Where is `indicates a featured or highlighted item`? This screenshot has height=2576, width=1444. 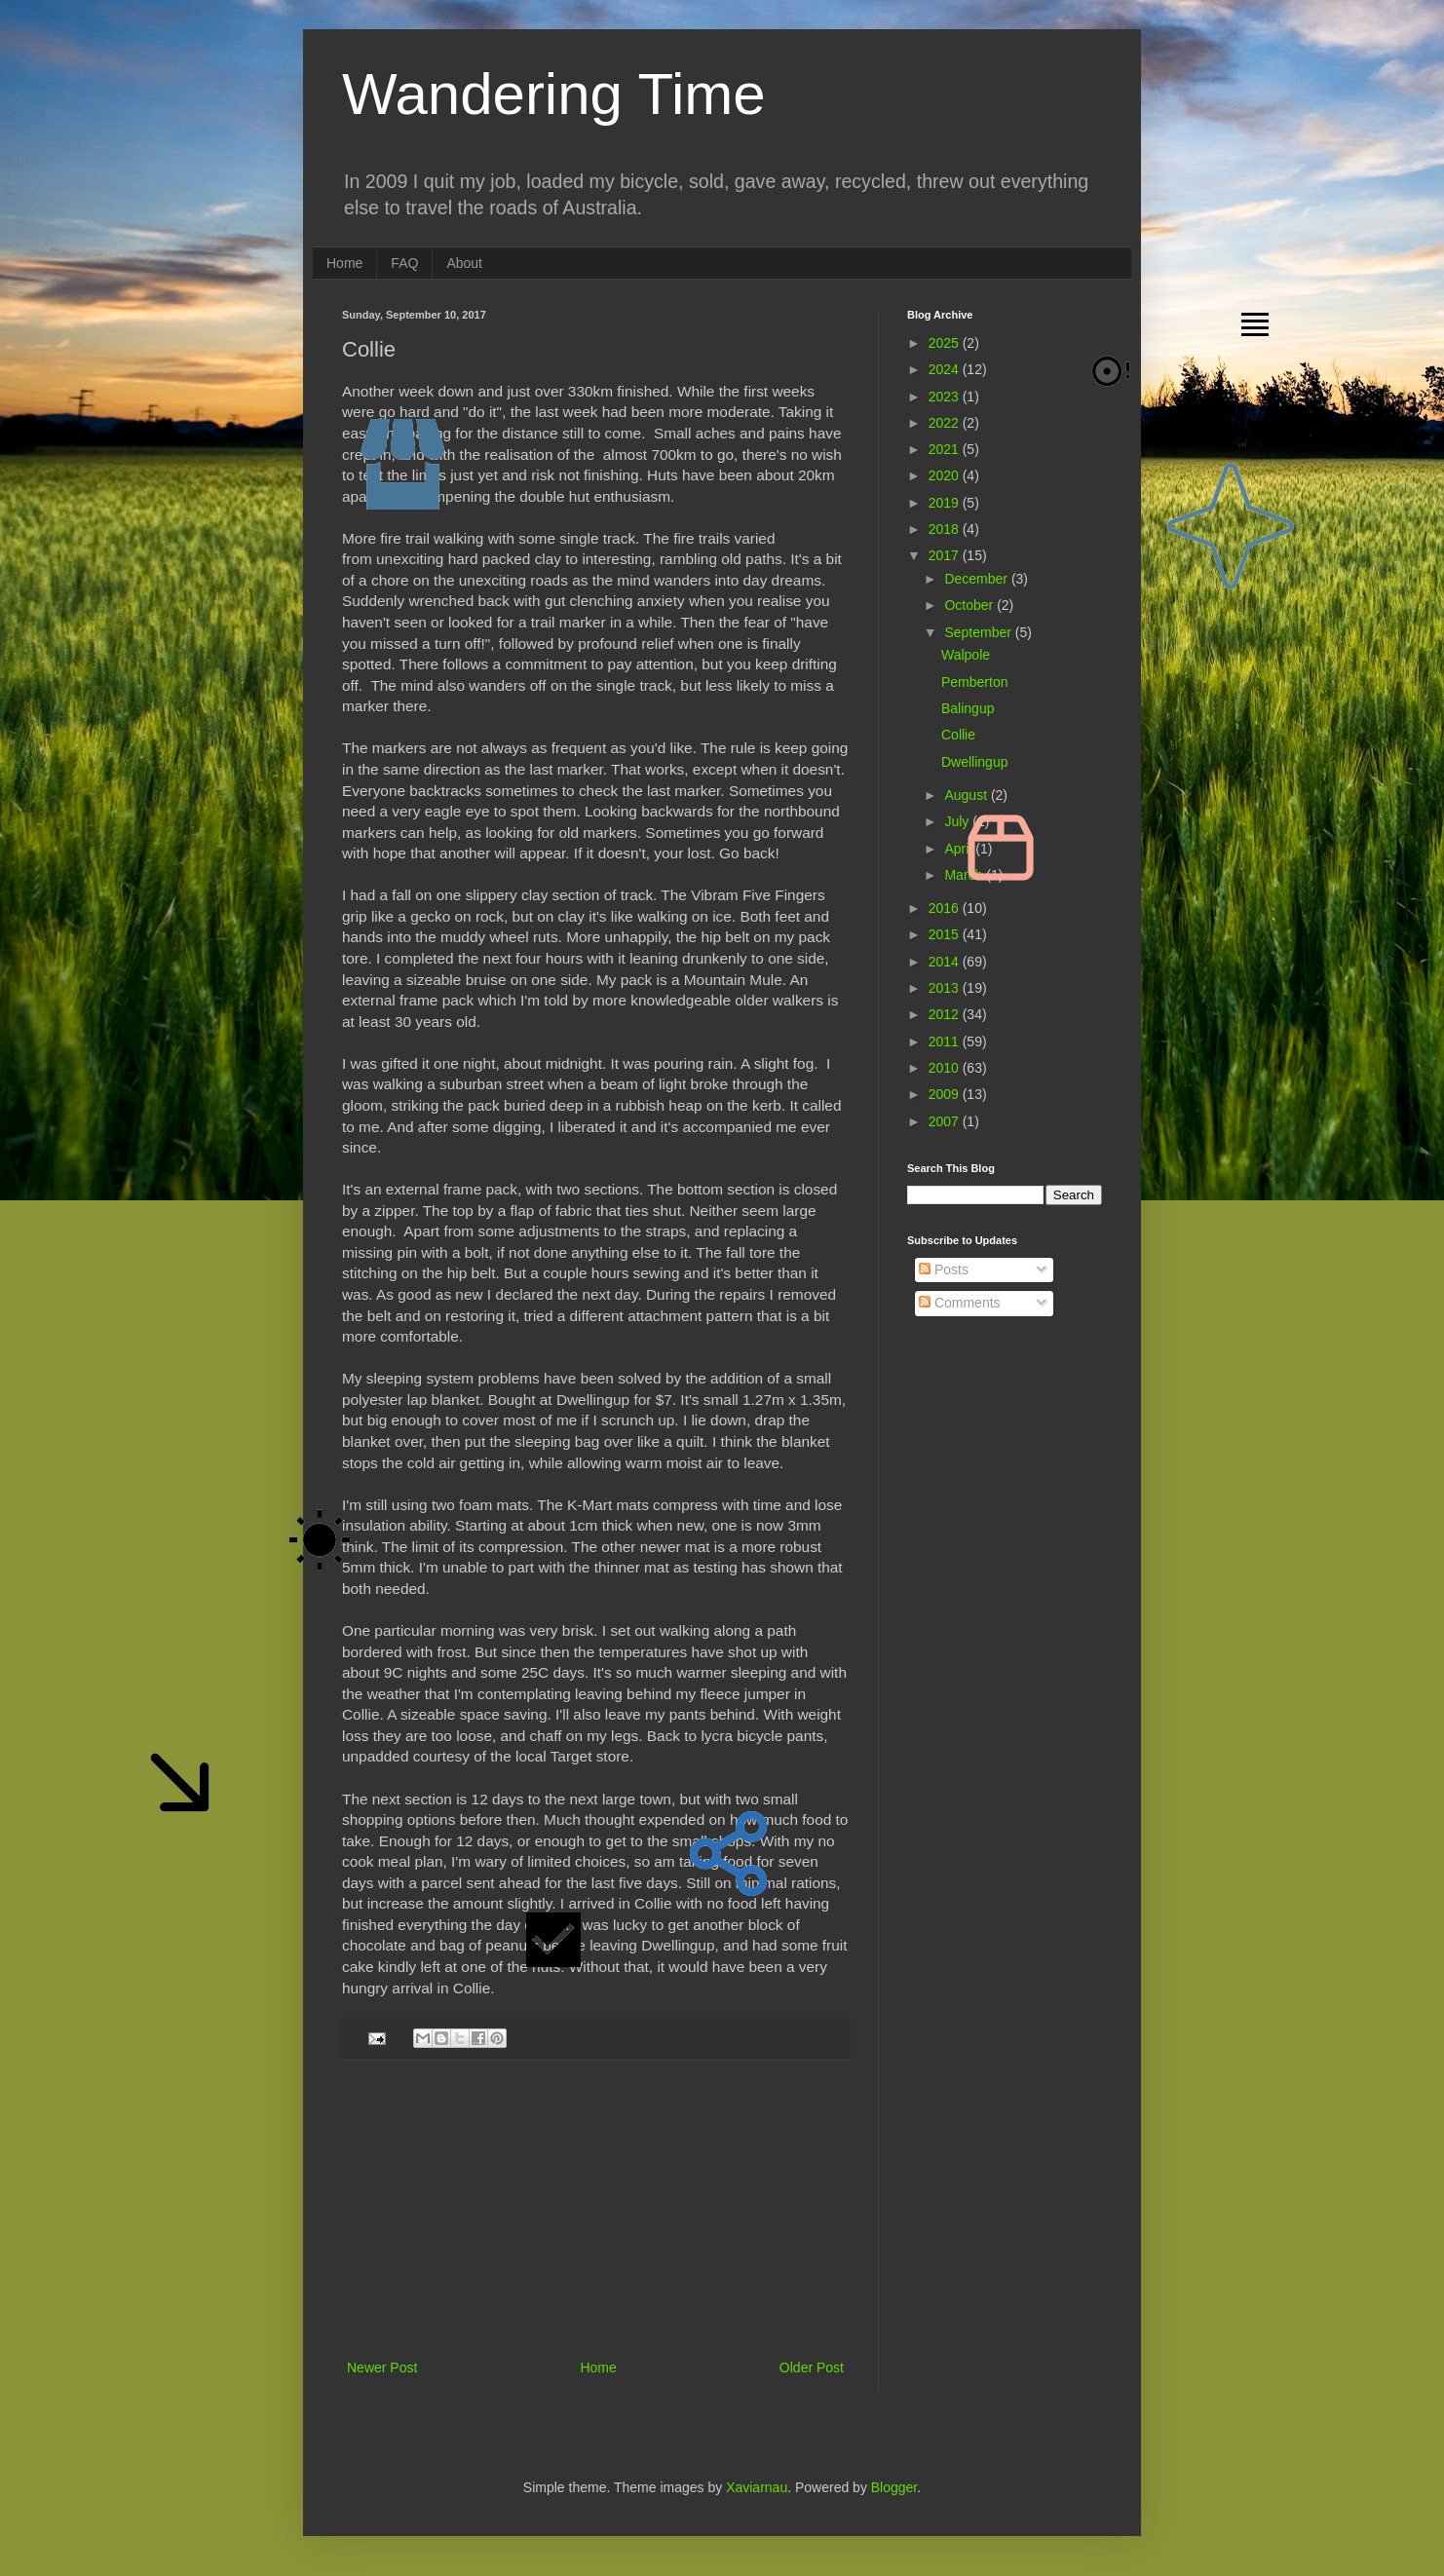
indicates a featured or highlighted item is located at coordinates (1231, 526).